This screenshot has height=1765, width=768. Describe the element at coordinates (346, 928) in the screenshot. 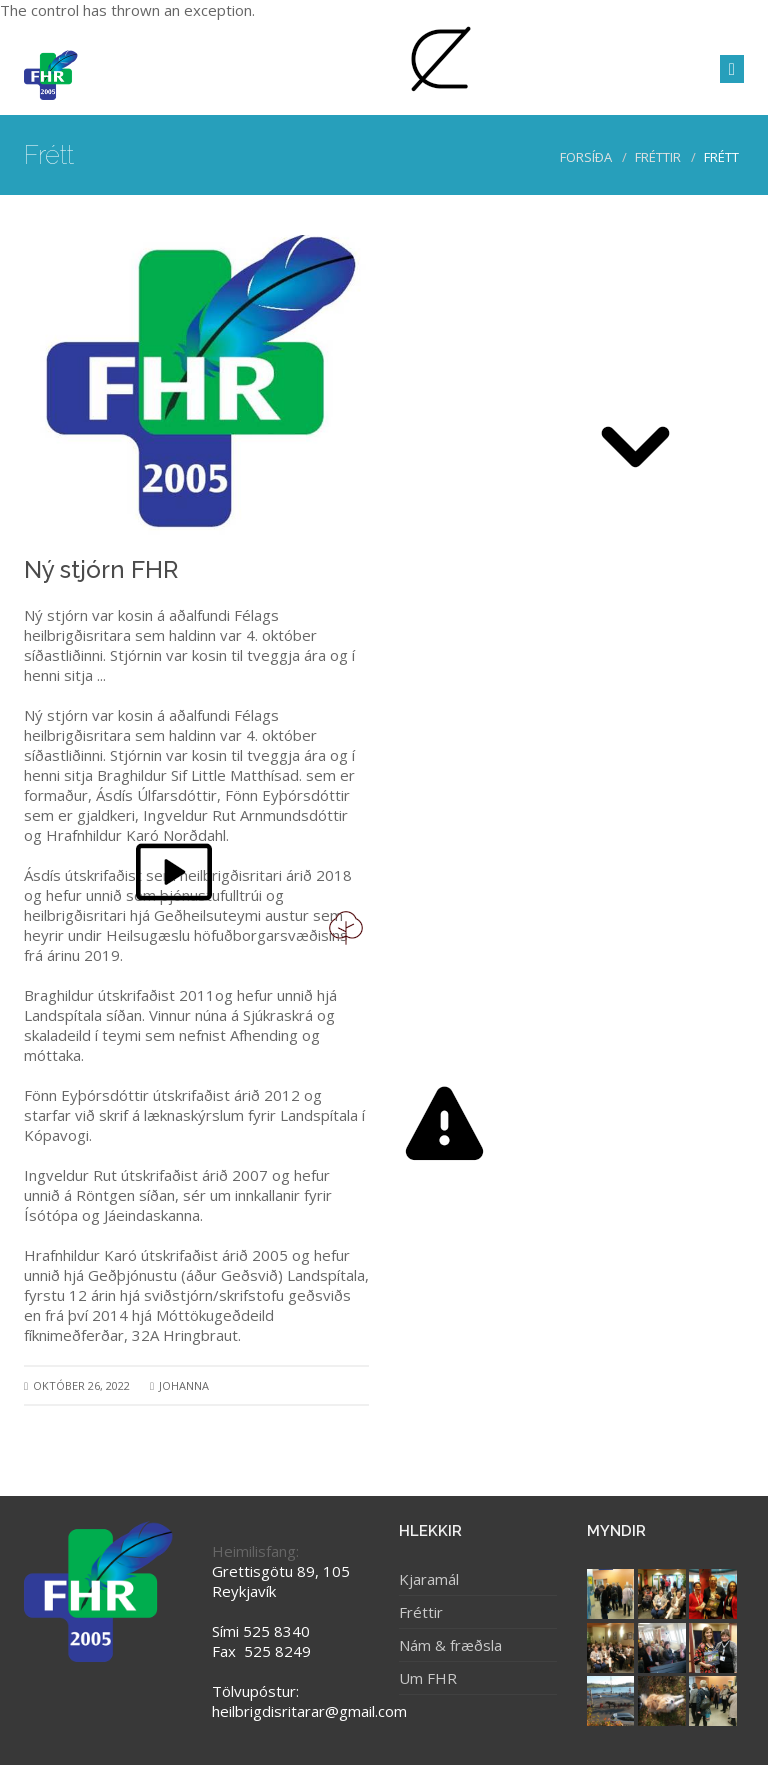

I see `access nature or parks category` at that location.